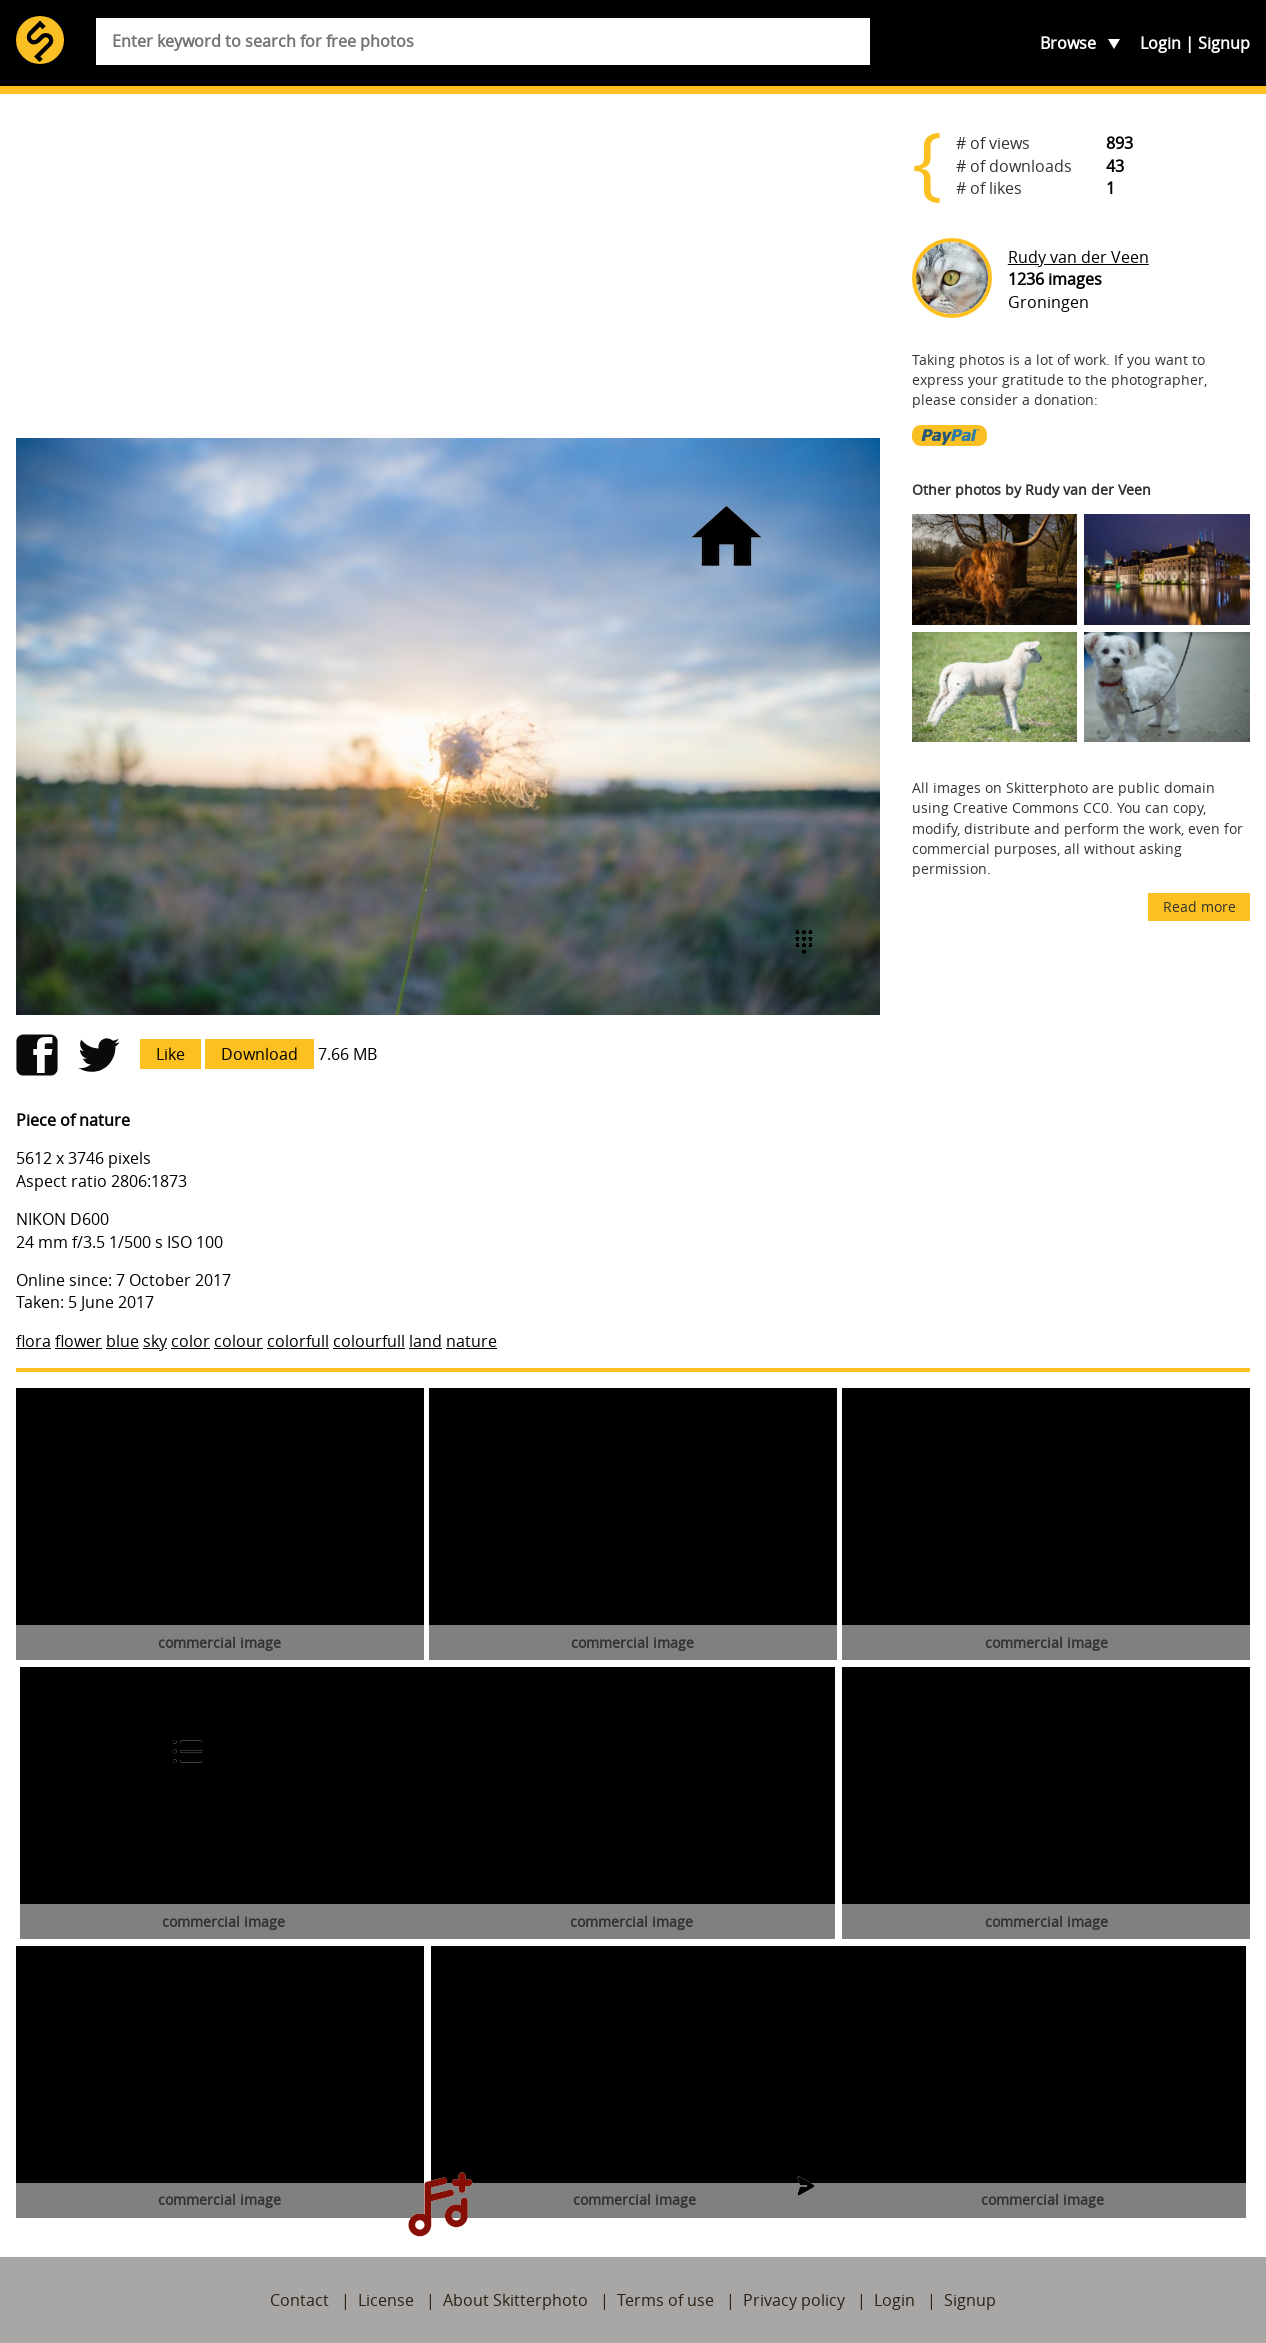 This screenshot has height=2343, width=1266. What do you see at coordinates (726, 537) in the screenshot?
I see `navigate to home screen` at bounding box center [726, 537].